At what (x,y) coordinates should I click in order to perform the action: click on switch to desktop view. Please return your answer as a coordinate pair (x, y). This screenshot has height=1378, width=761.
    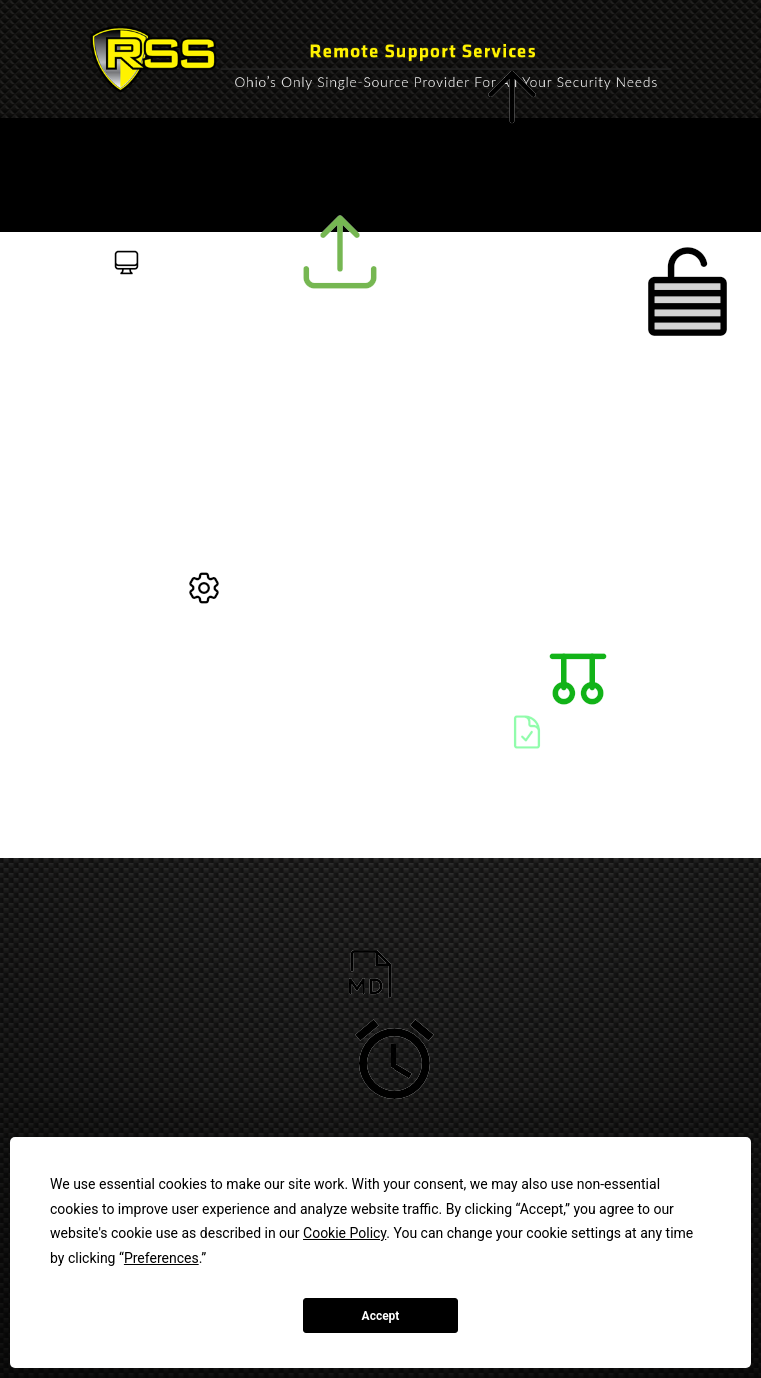
    Looking at the image, I should click on (126, 262).